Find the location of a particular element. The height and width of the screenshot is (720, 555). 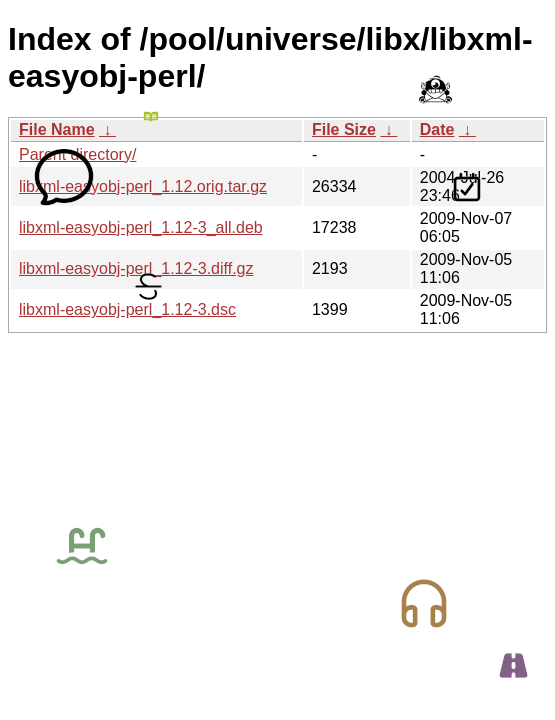

confirm or complete a scheduled event is located at coordinates (467, 188).